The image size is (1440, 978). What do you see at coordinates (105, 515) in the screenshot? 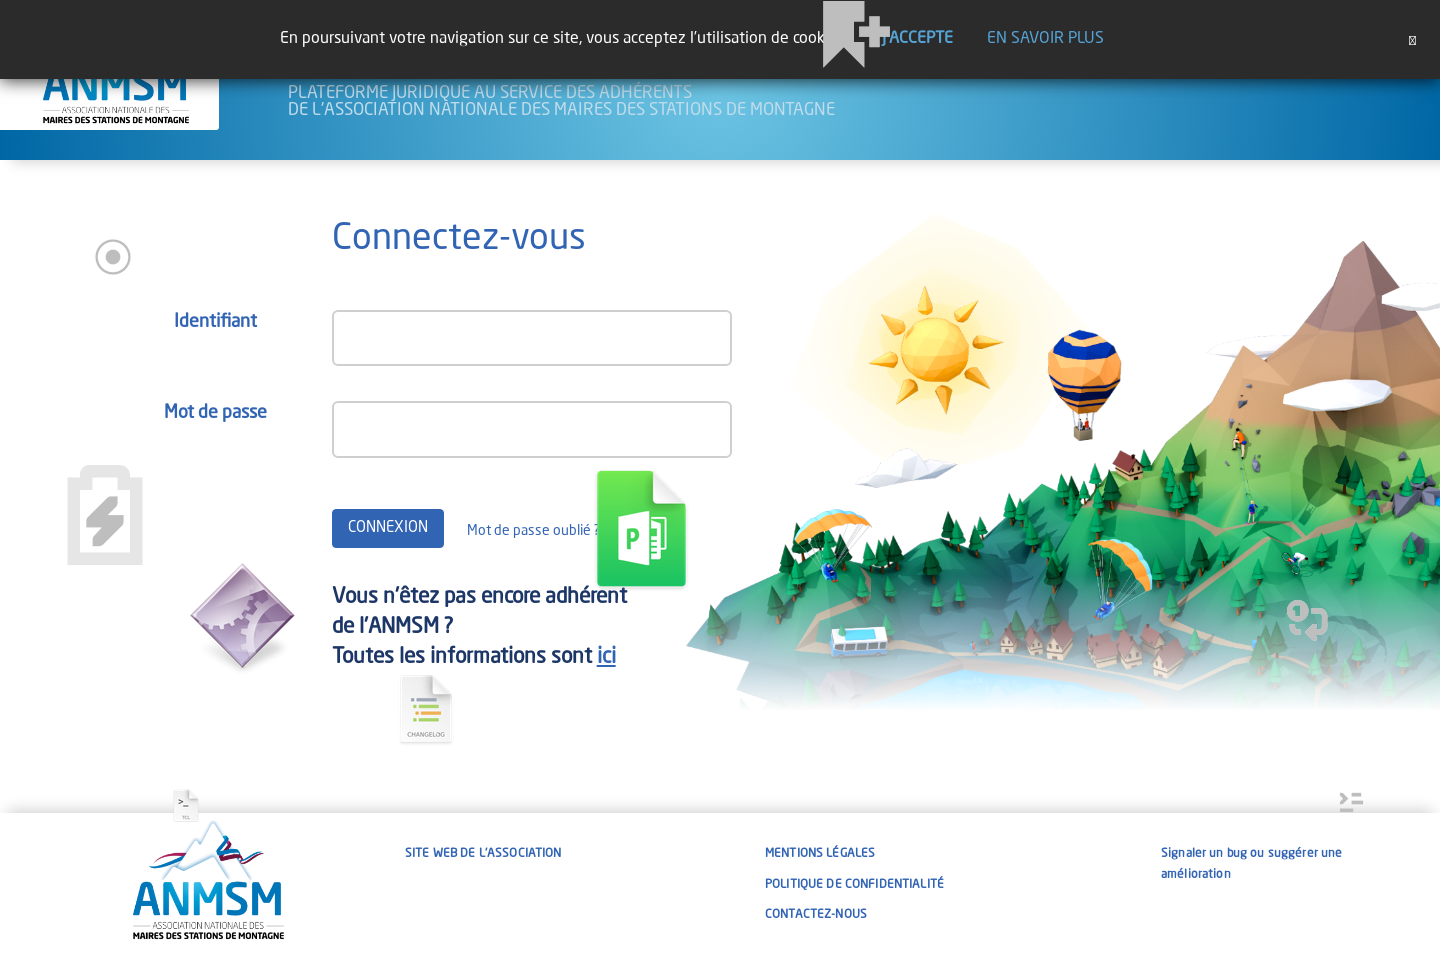
I see `indicates device is connected to power` at bounding box center [105, 515].